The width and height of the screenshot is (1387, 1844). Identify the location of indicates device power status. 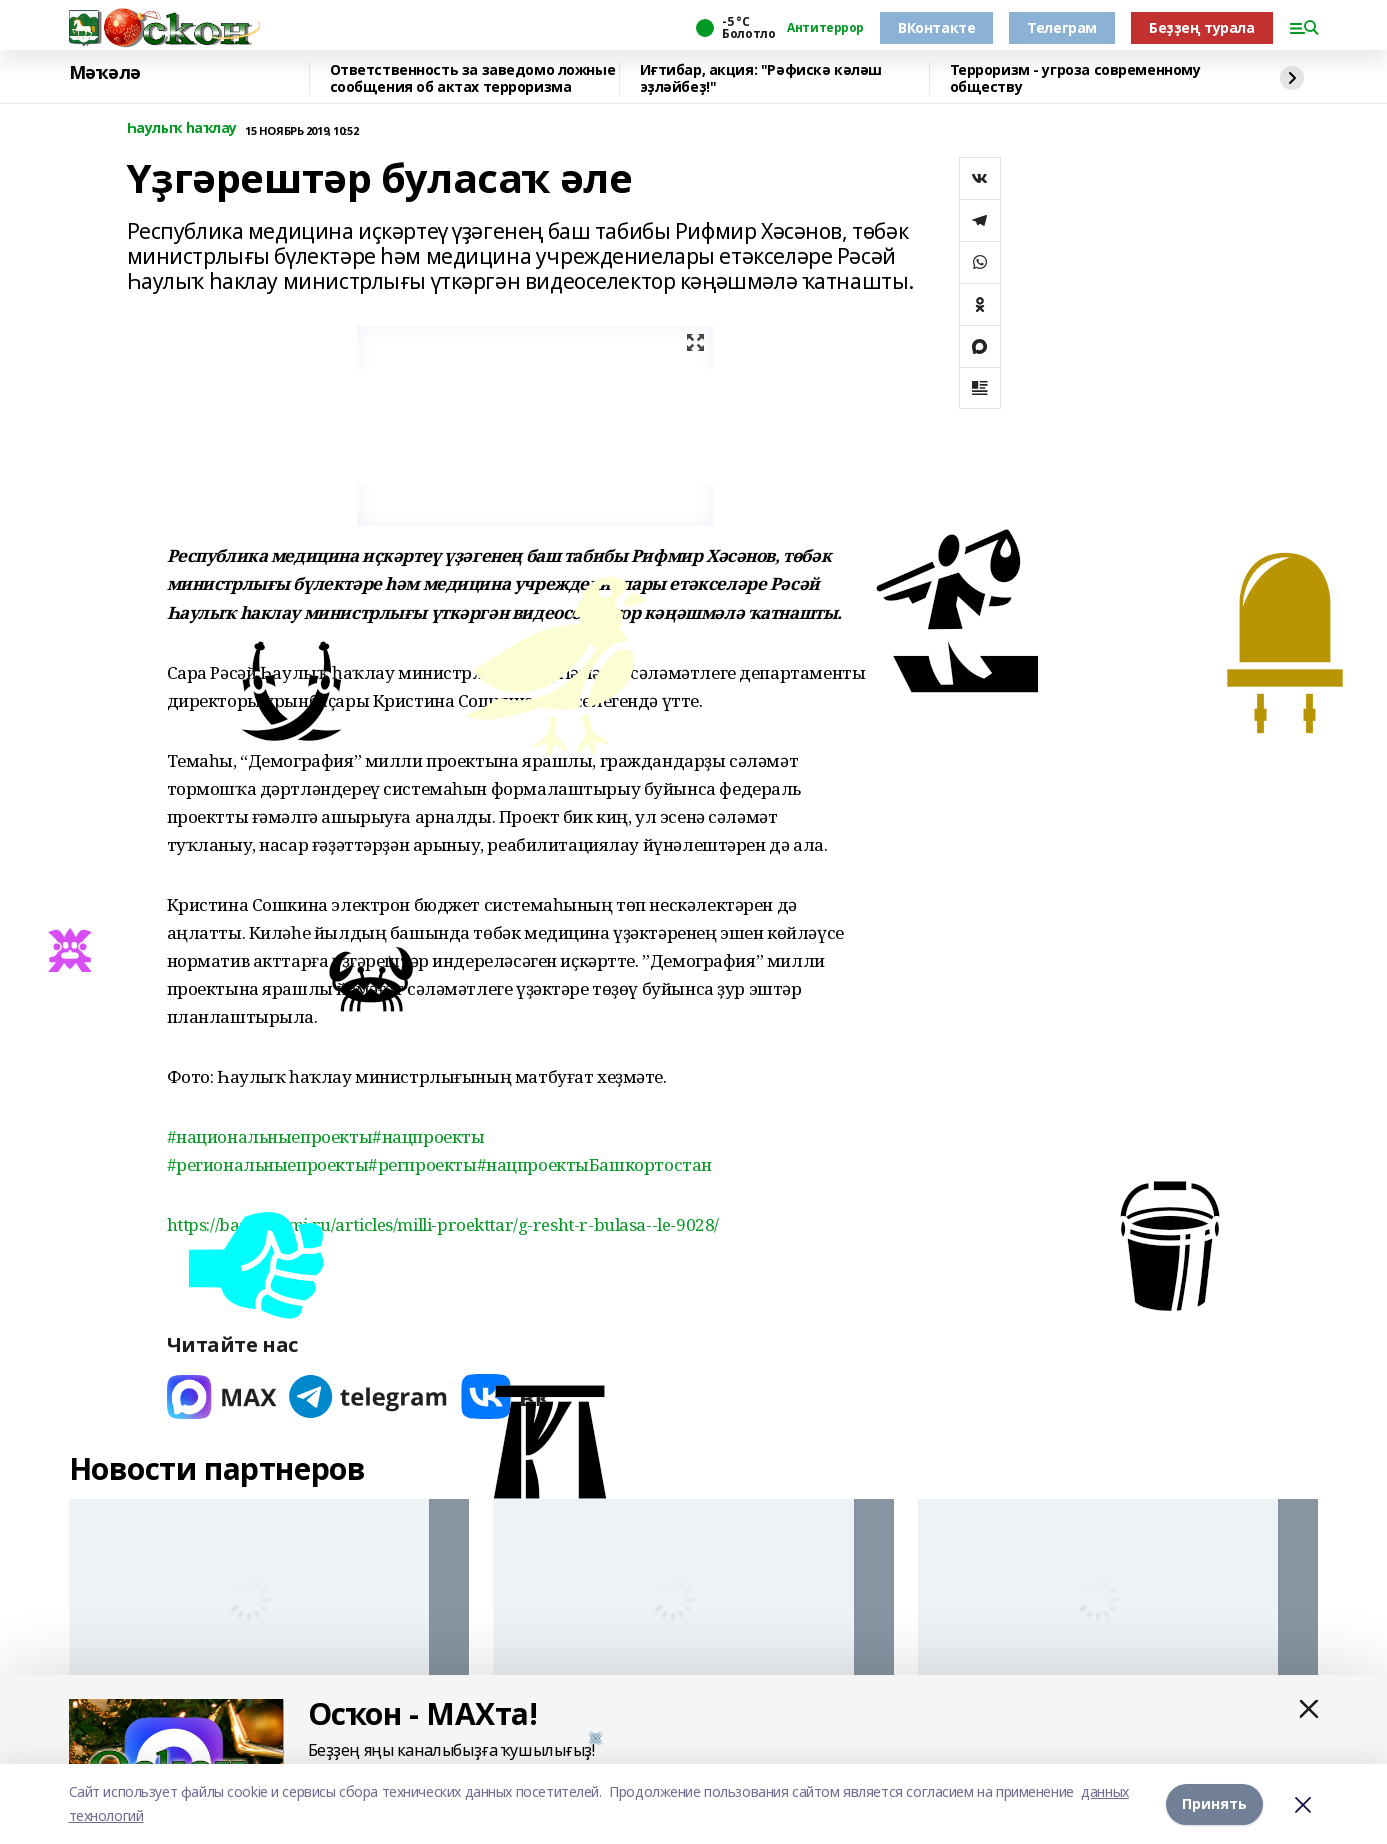
(1285, 643).